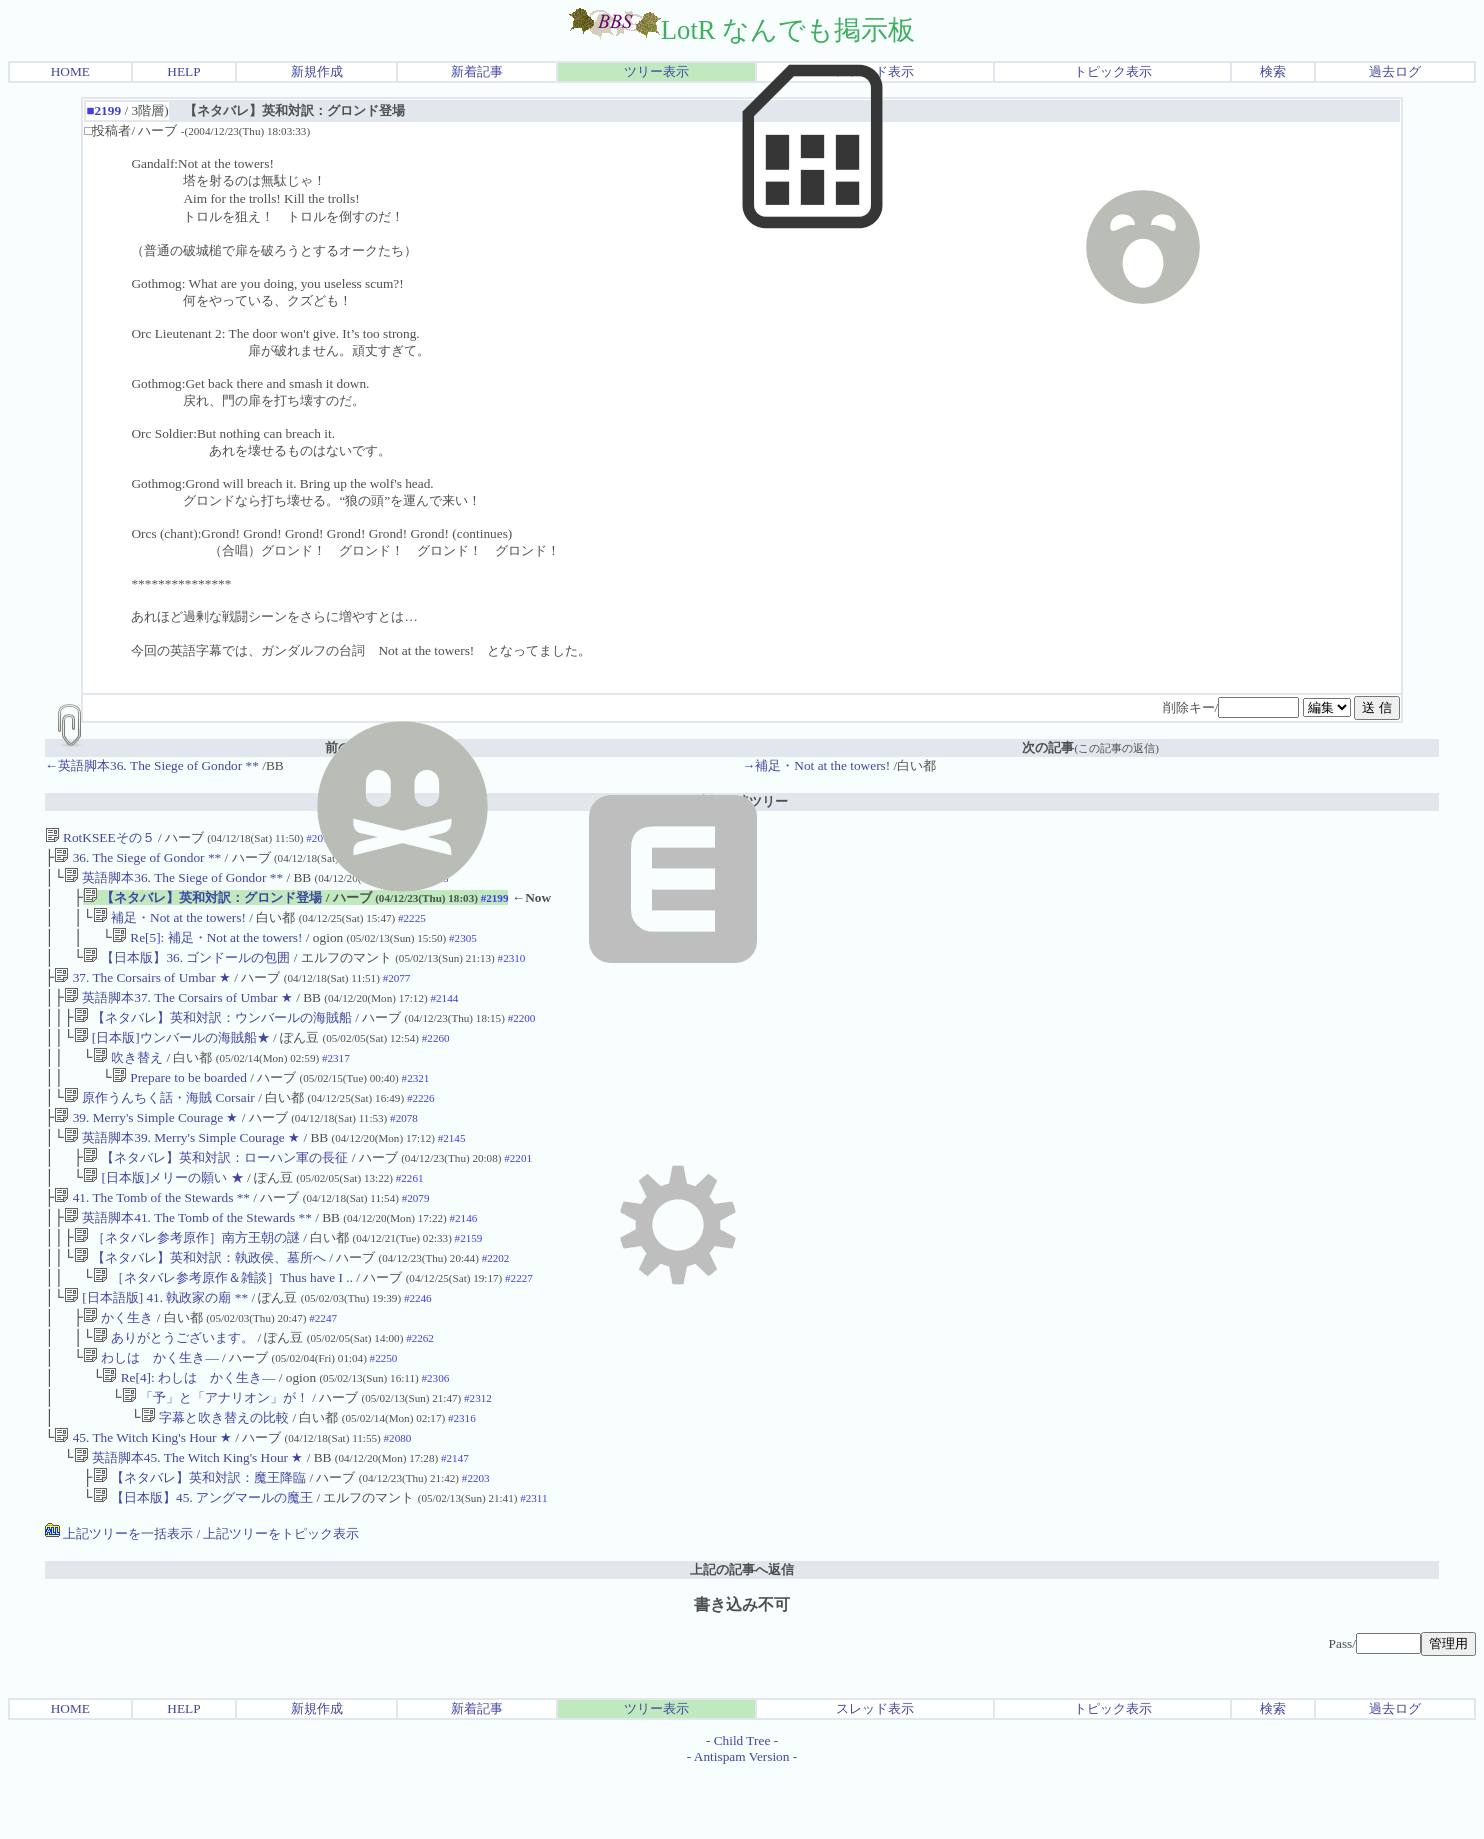 This screenshot has width=1484, height=1839. What do you see at coordinates (402, 806) in the screenshot?
I see `indicates a secret or confidential message` at bounding box center [402, 806].